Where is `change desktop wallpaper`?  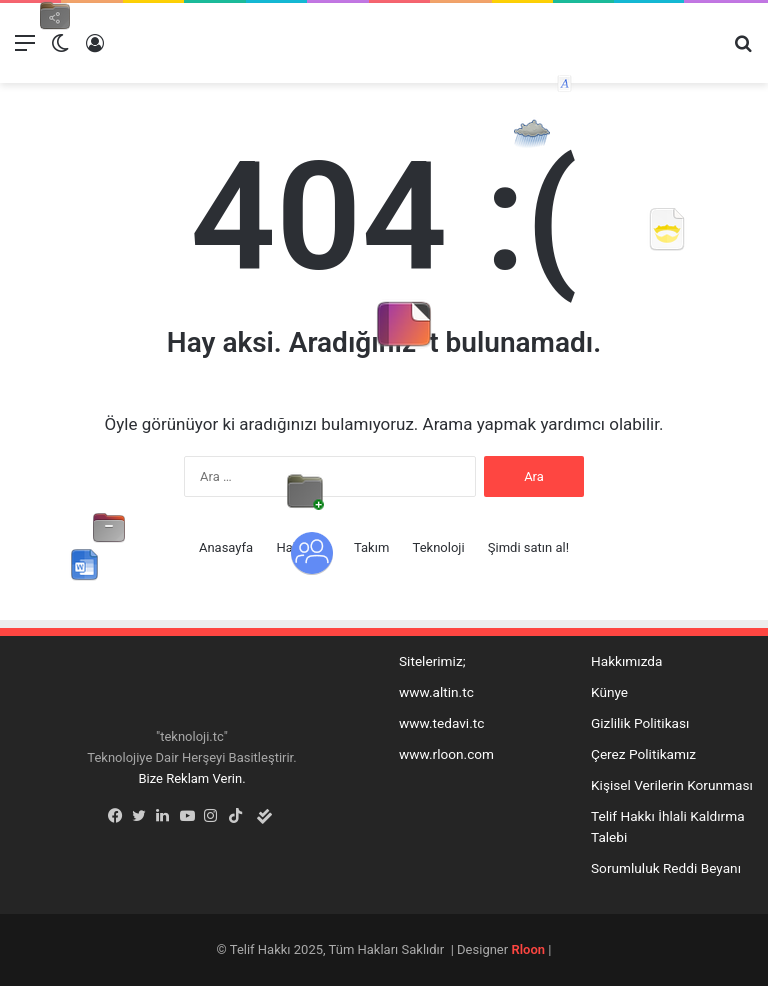
change desktop wallpaper is located at coordinates (404, 324).